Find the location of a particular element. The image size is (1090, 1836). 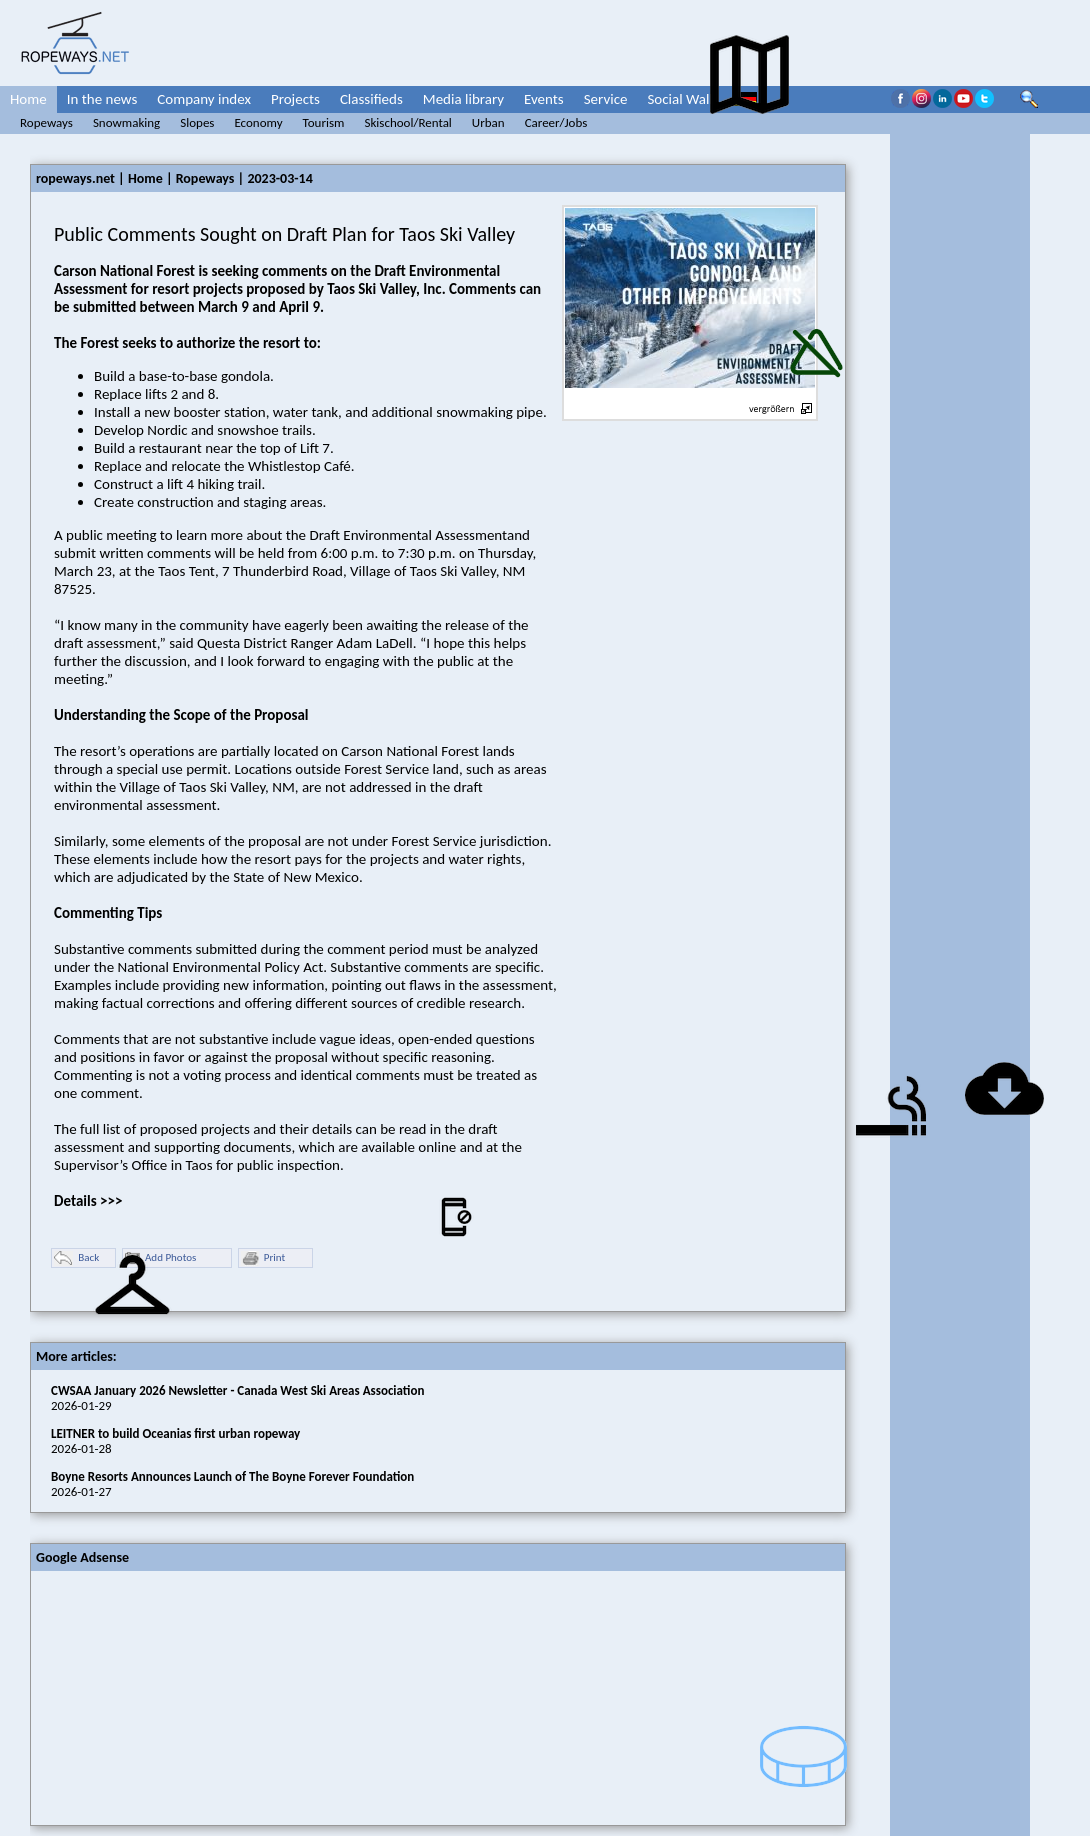

access wardrobe or clothing options is located at coordinates (132, 1284).